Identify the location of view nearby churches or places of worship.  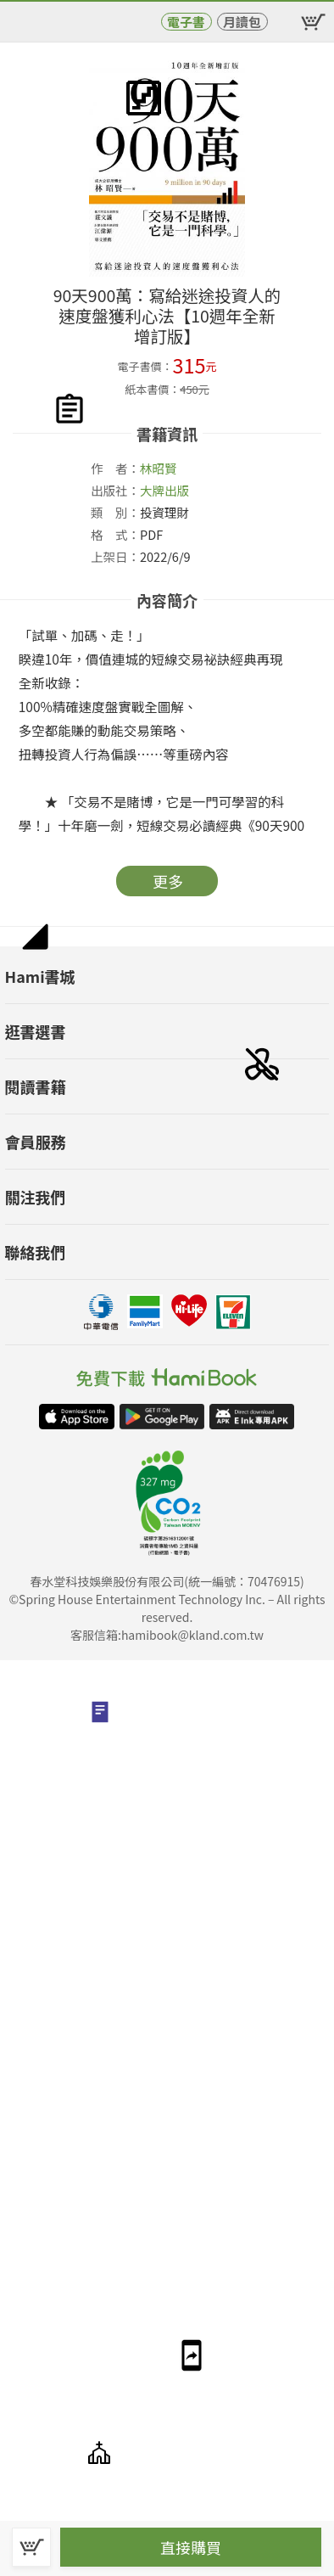
(99, 2454).